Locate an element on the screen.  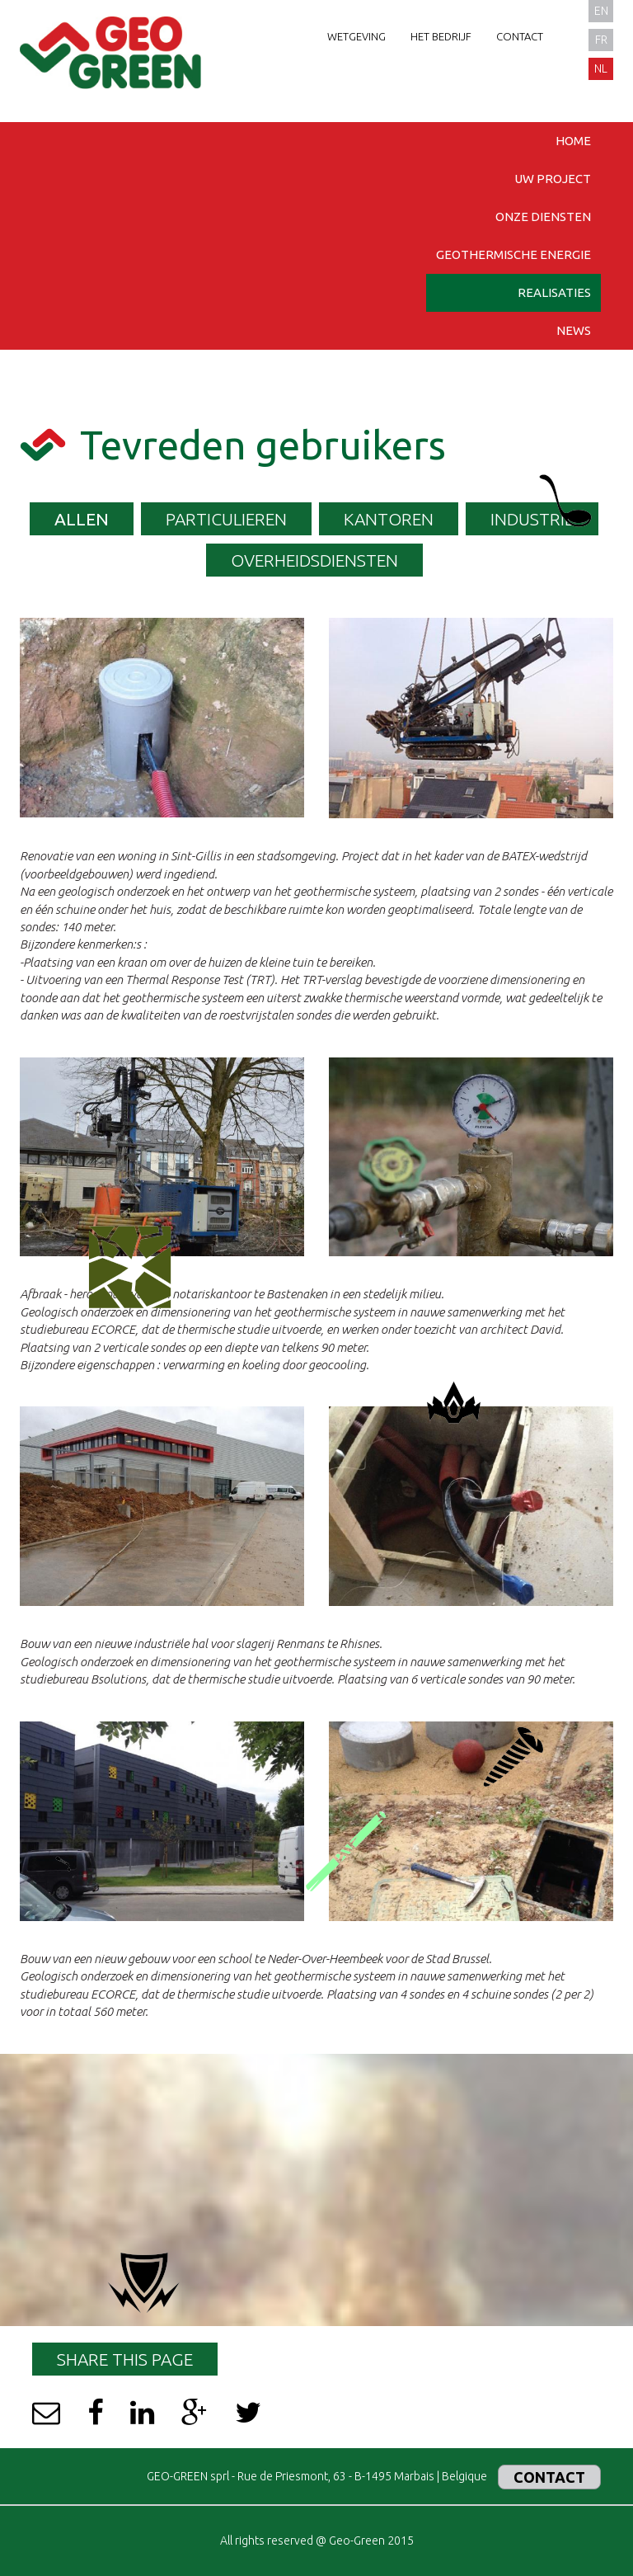
hardware or tools category is located at coordinates (513, 1756).